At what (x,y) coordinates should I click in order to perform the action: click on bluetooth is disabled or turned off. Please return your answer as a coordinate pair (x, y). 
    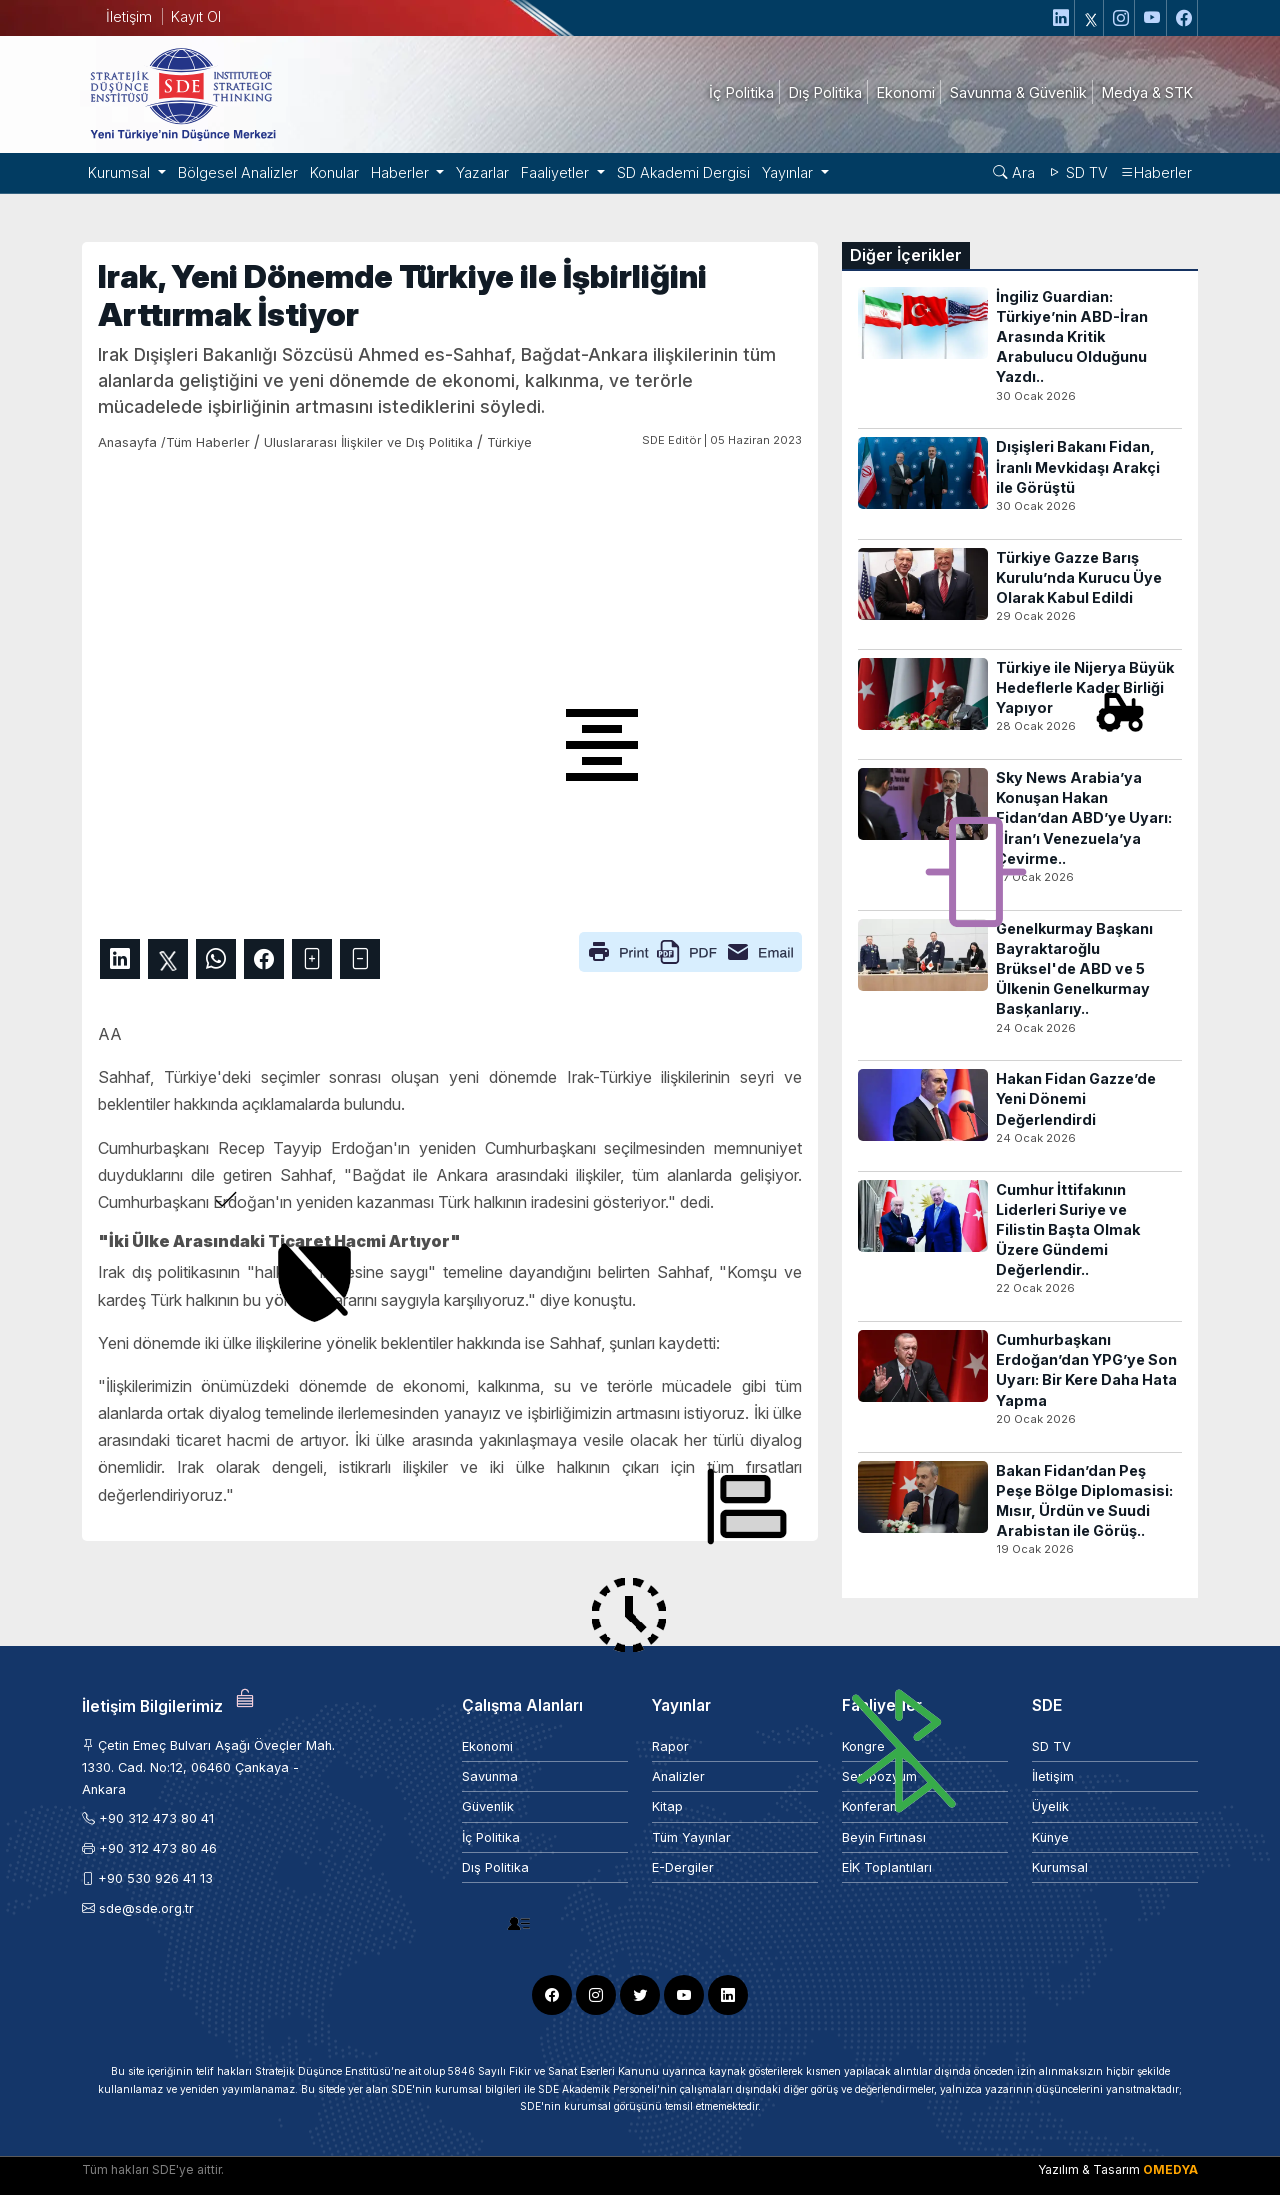
    Looking at the image, I should click on (899, 1751).